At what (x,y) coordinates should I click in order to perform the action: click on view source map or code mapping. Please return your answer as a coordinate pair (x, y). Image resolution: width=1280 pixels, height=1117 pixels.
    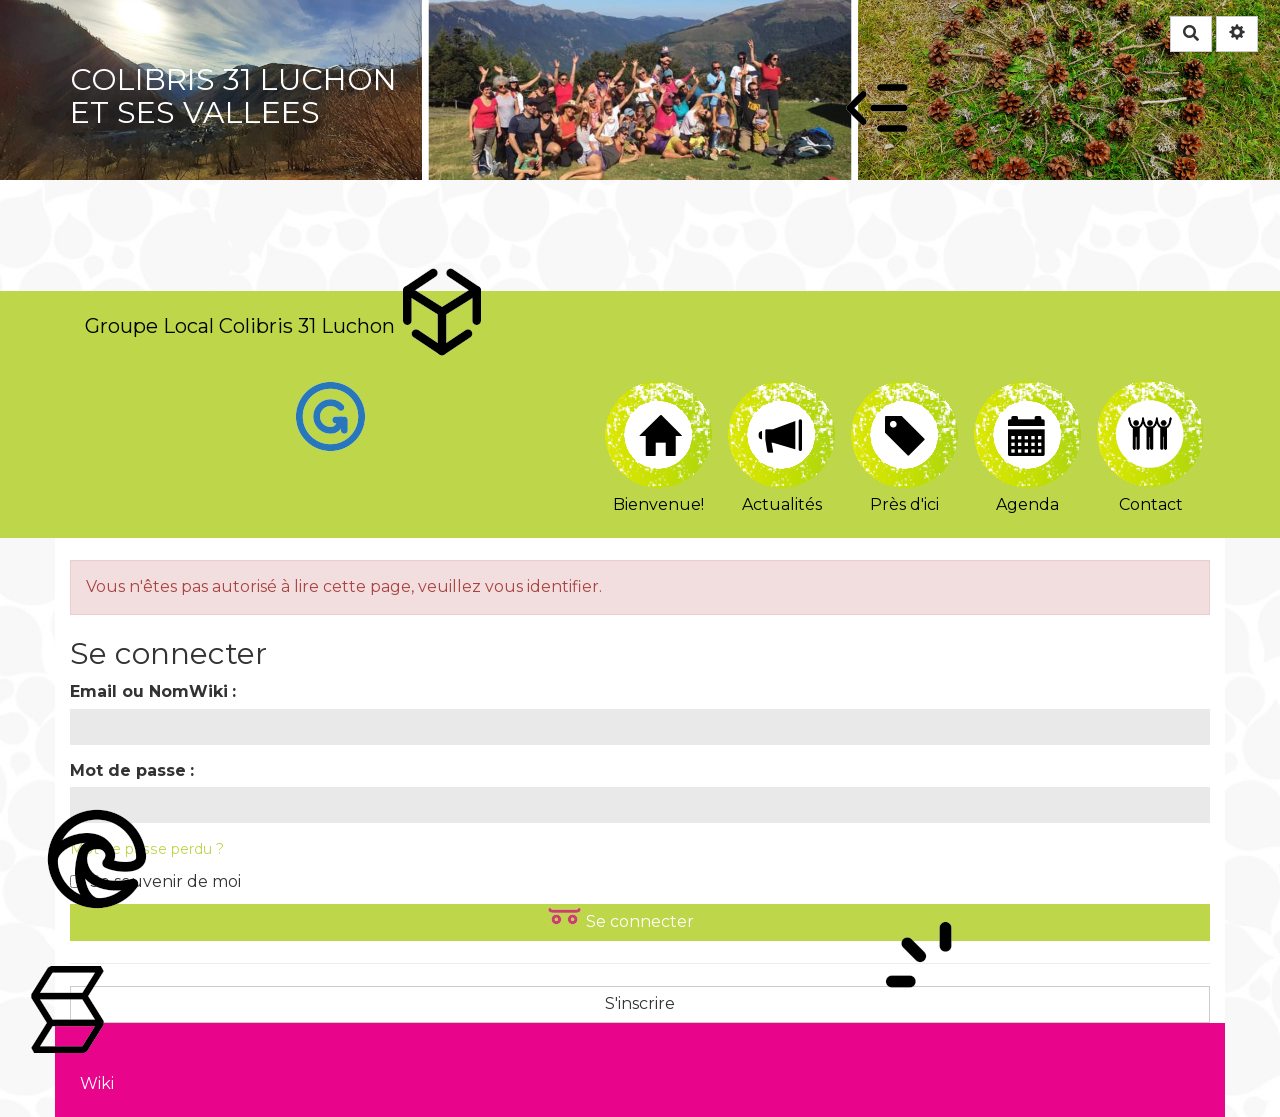
    Looking at the image, I should click on (67, 1009).